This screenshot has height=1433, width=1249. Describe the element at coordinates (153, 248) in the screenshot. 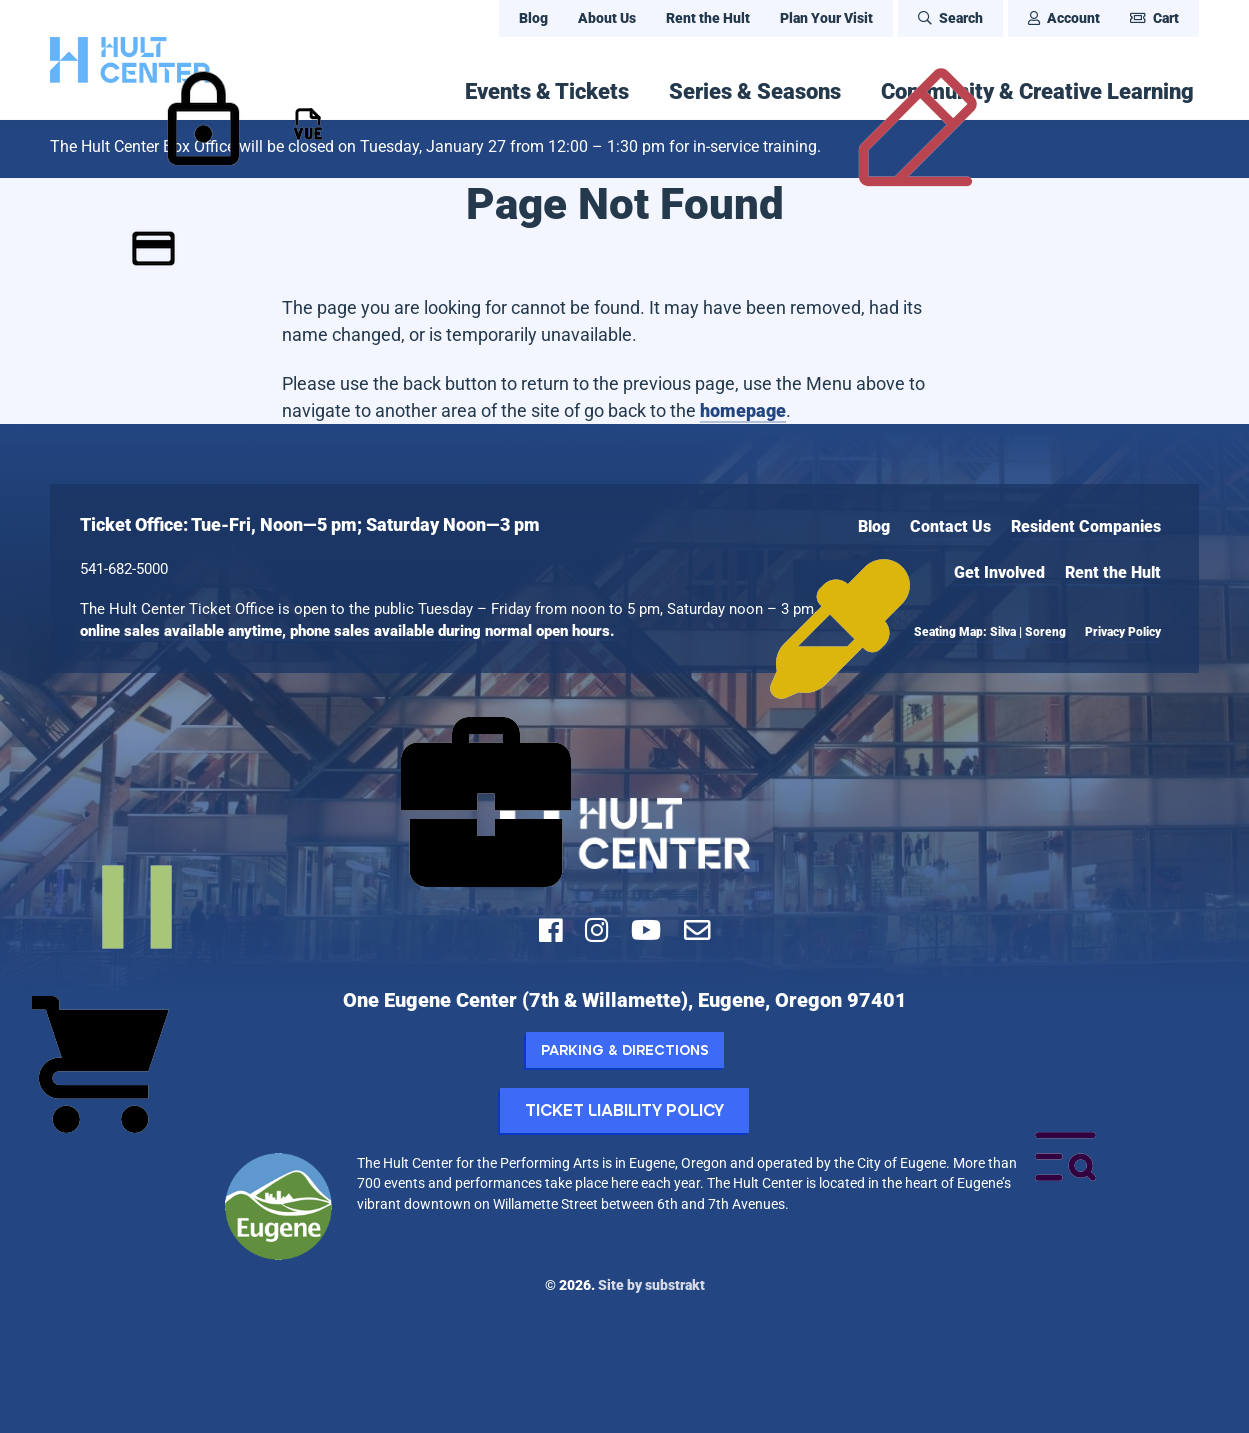

I see `access payment methods` at that location.